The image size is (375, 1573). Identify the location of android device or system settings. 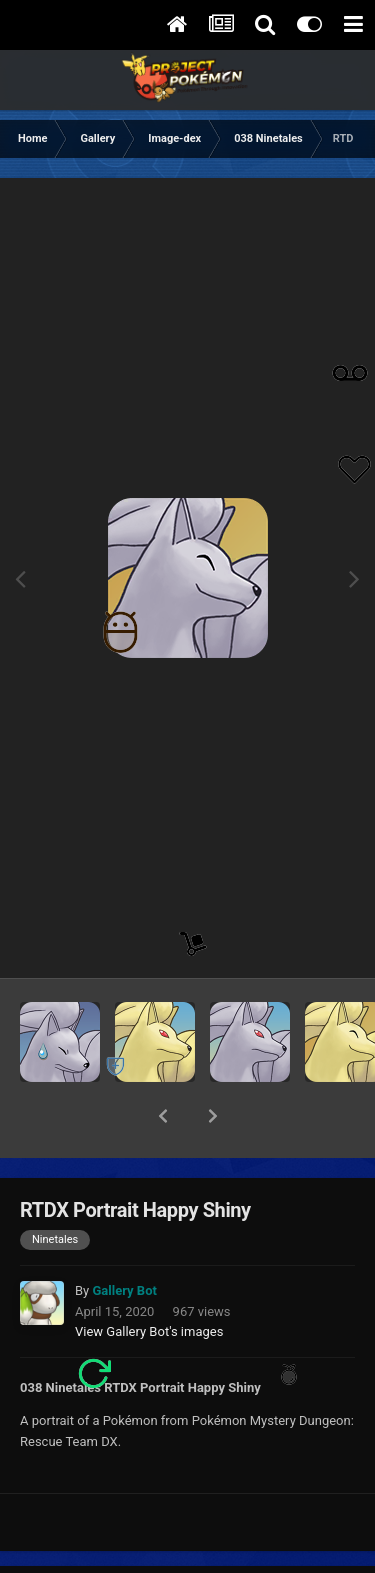
(120, 631).